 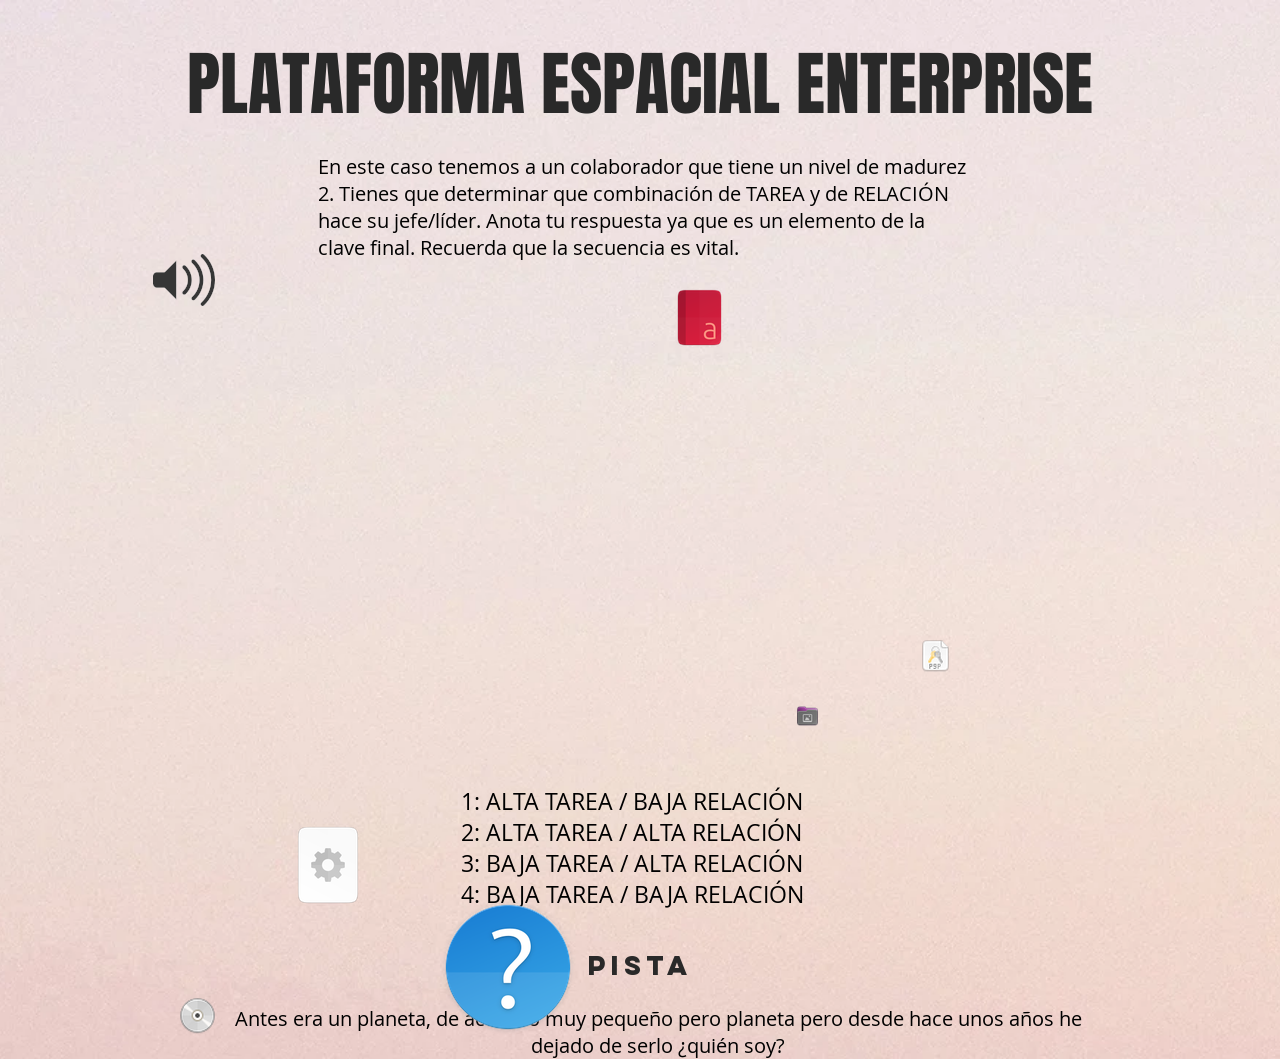 What do you see at coordinates (807, 715) in the screenshot?
I see `open pictures folder` at bounding box center [807, 715].